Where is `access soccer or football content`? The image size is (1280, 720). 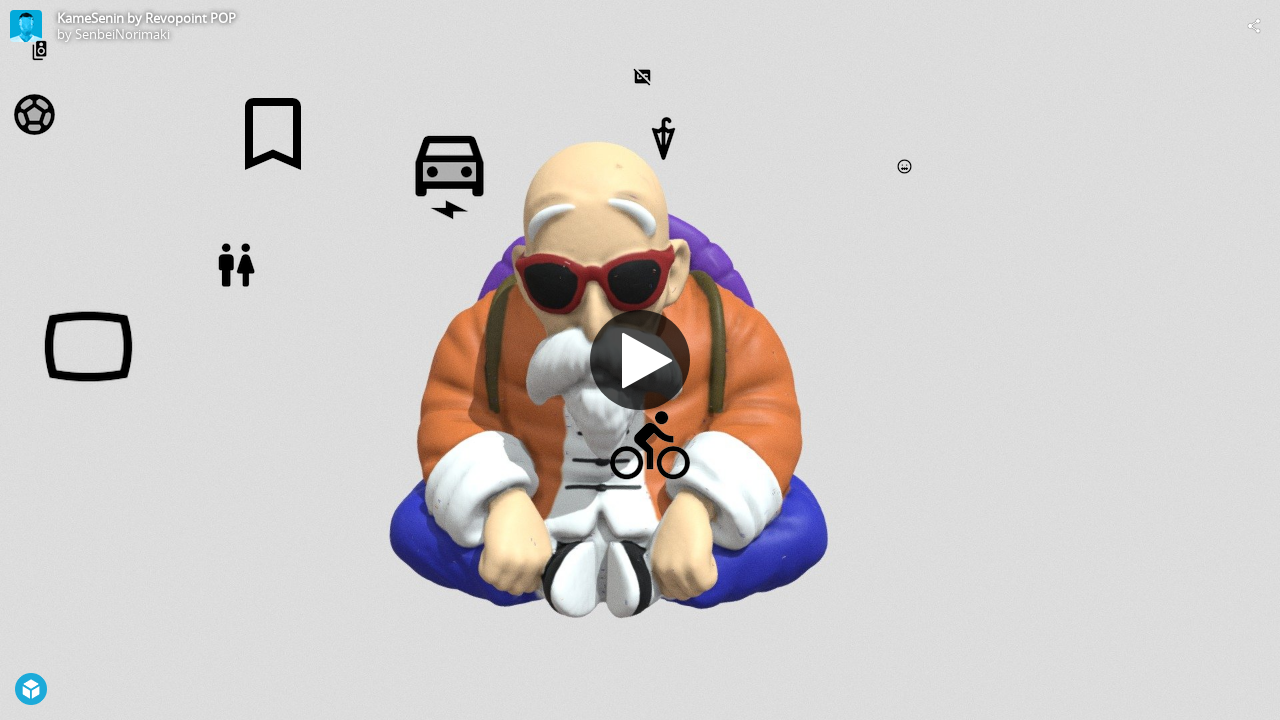 access soccer or football content is located at coordinates (34, 114).